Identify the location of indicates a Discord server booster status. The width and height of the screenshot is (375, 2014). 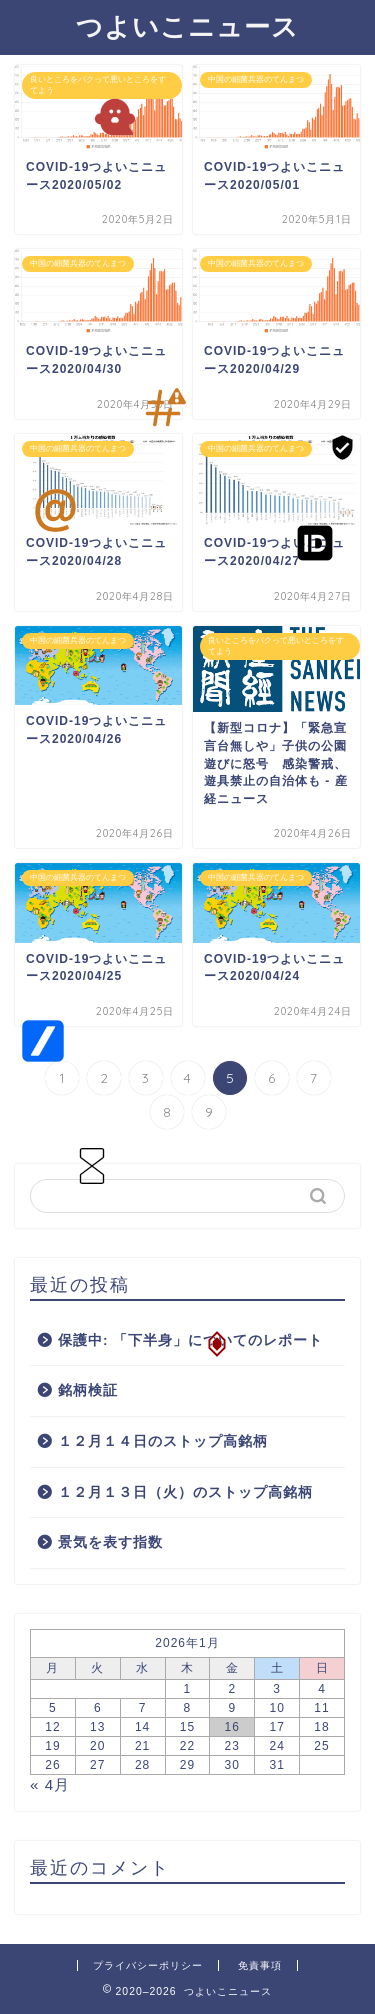
(217, 1344).